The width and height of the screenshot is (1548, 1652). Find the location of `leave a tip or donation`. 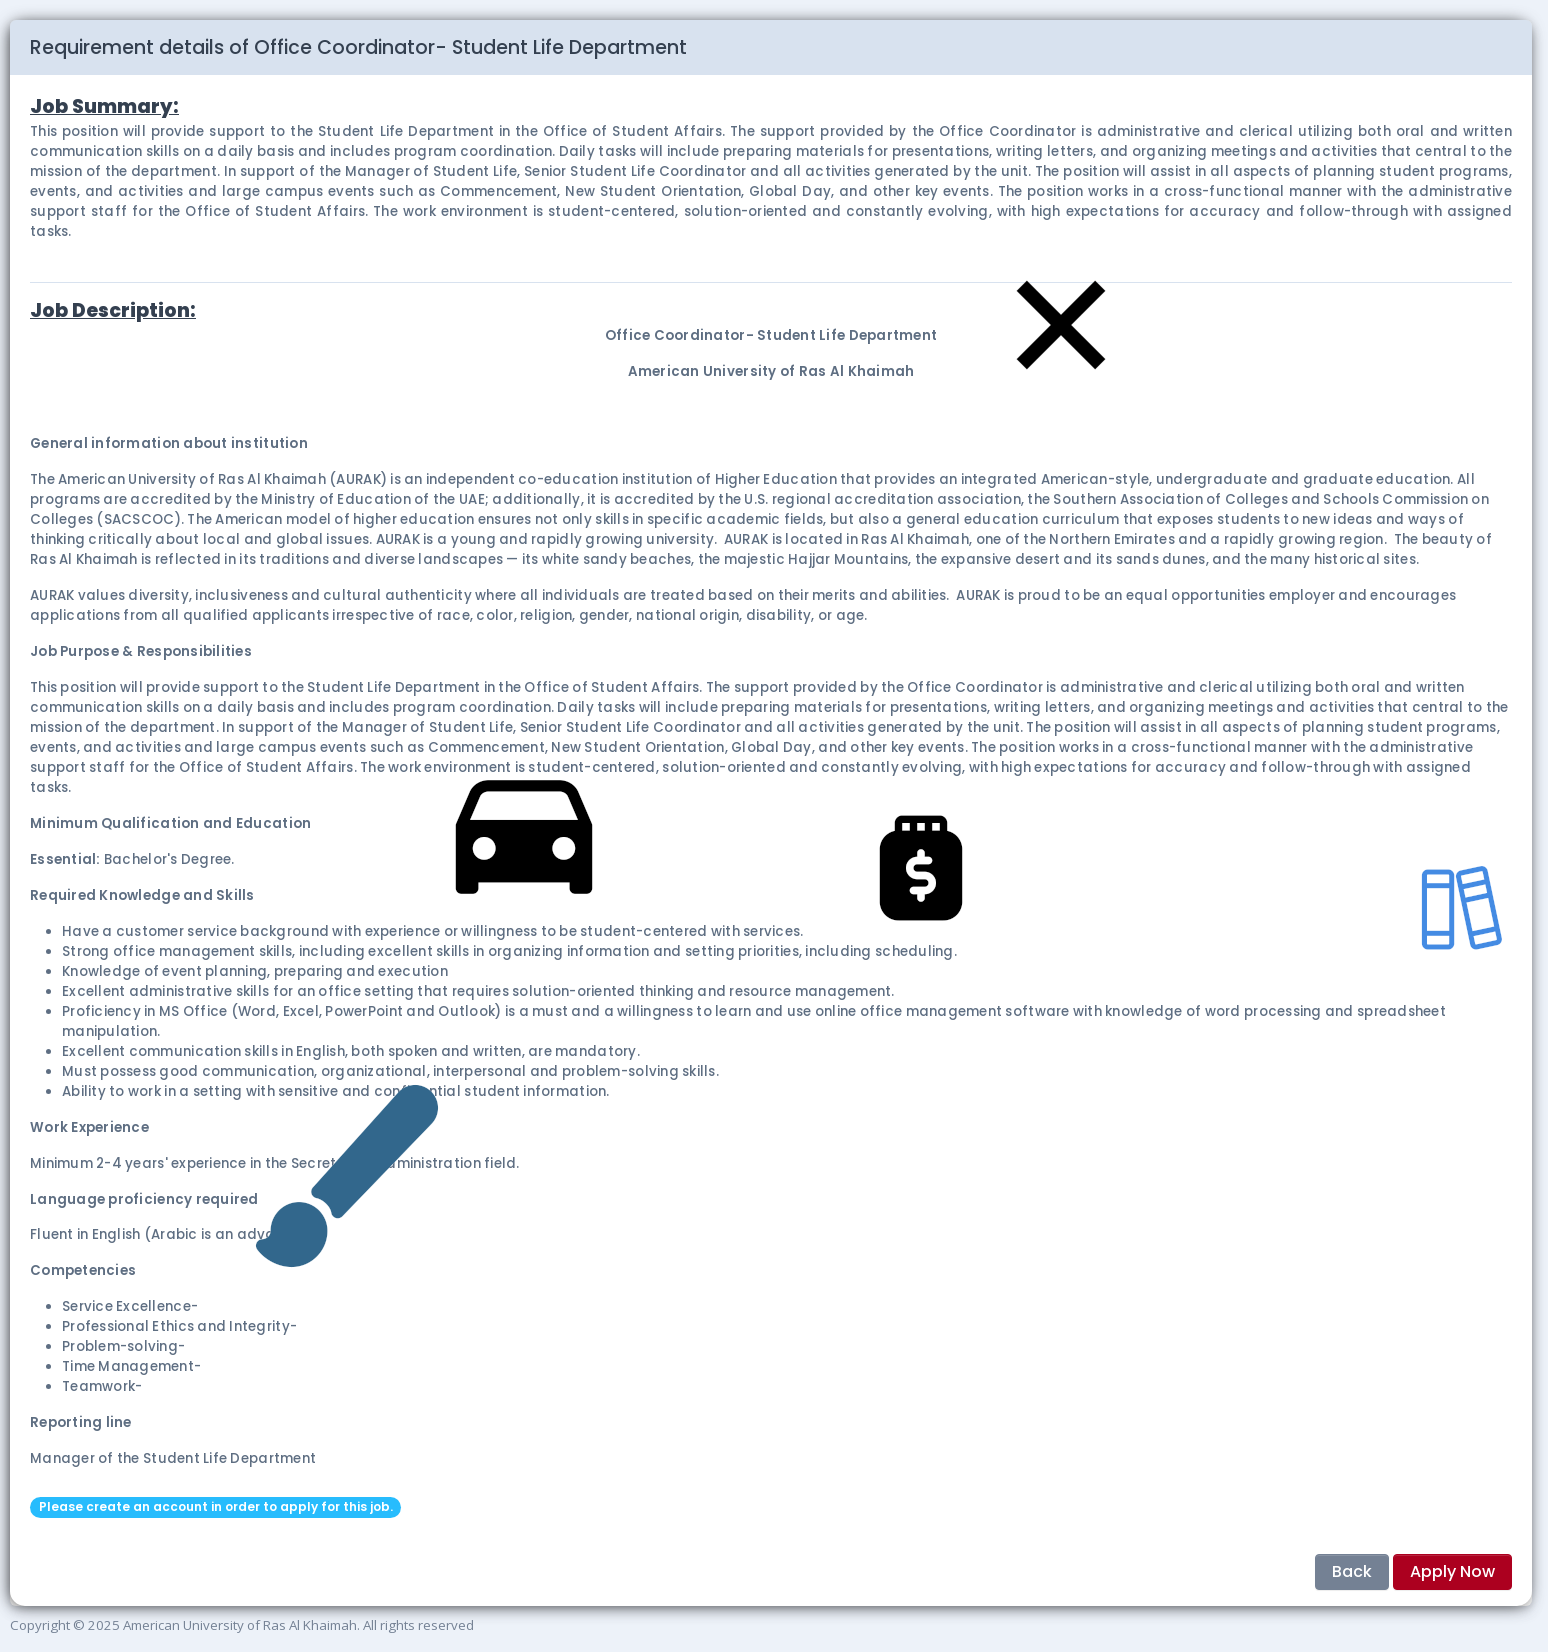

leave a tip or donation is located at coordinates (921, 868).